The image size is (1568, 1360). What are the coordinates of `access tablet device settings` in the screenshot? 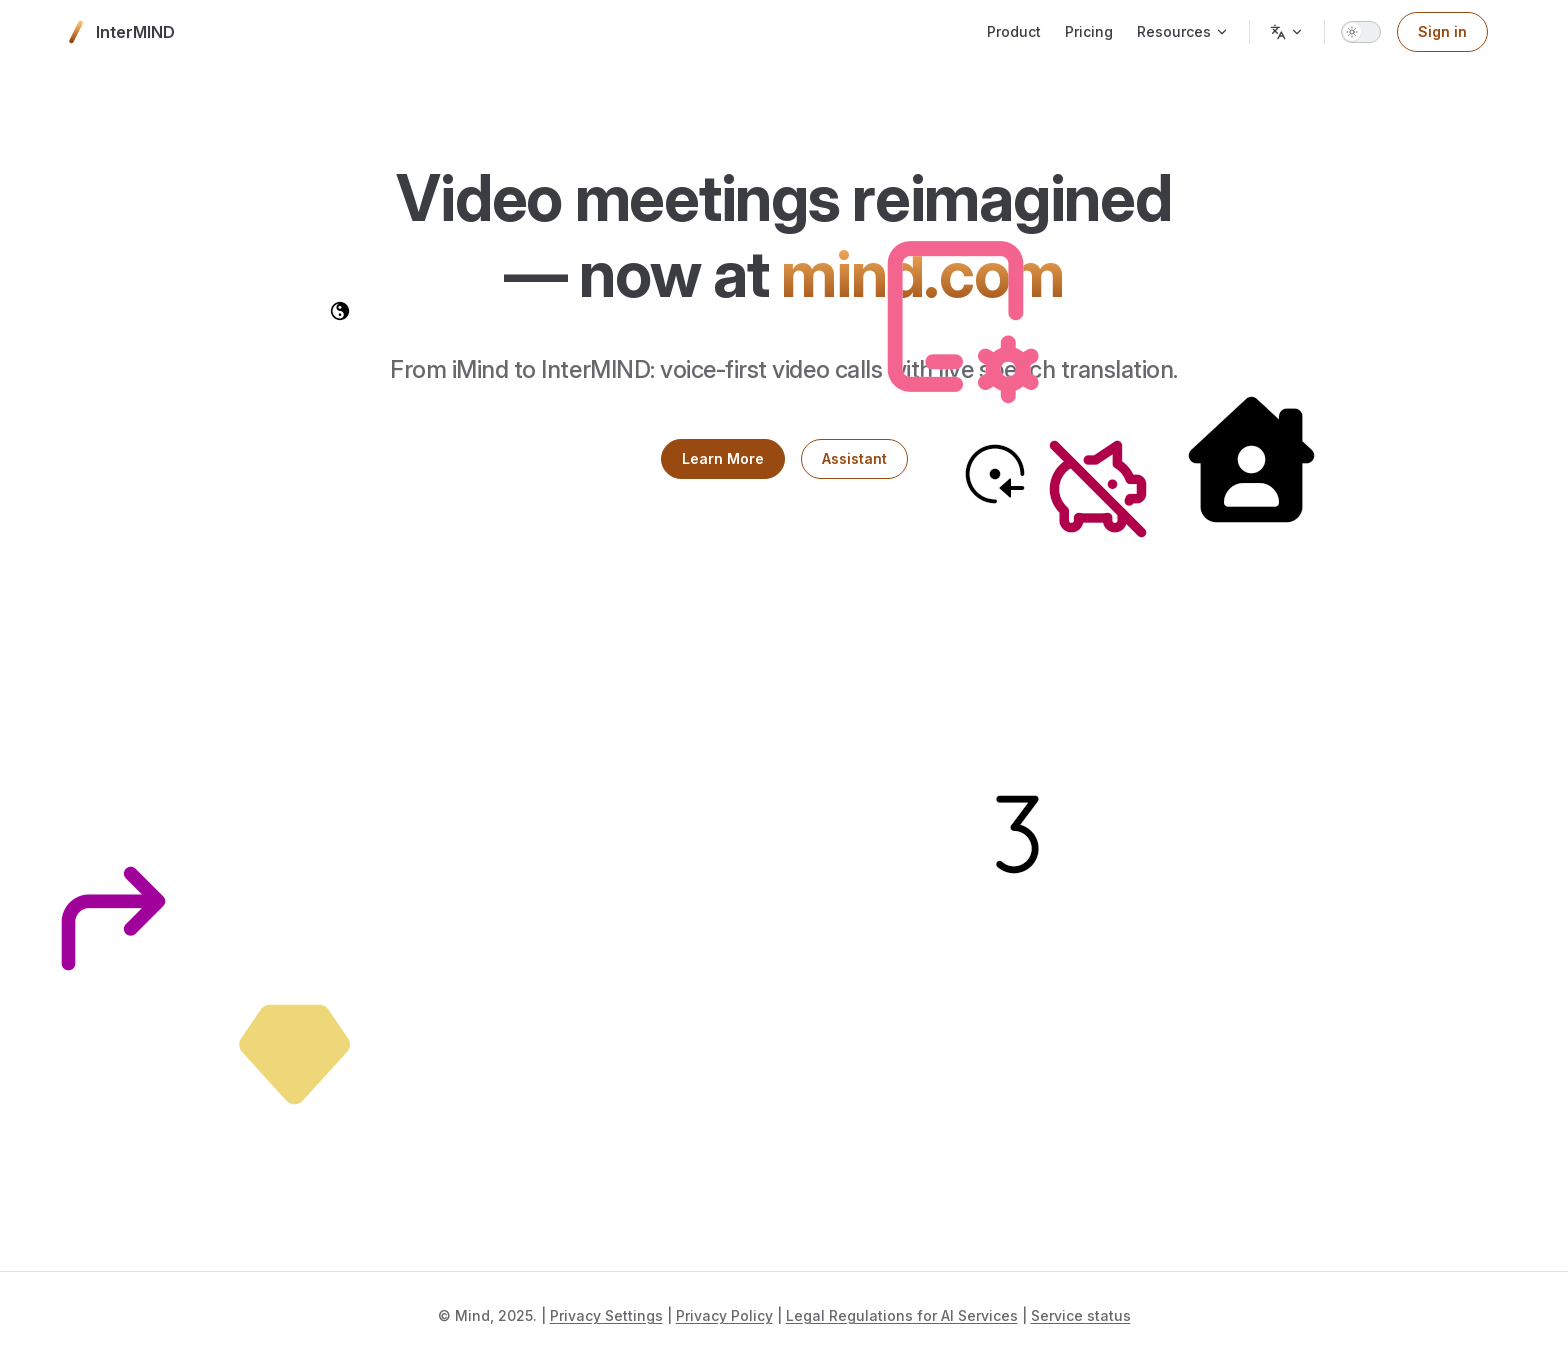 It's located at (955, 316).